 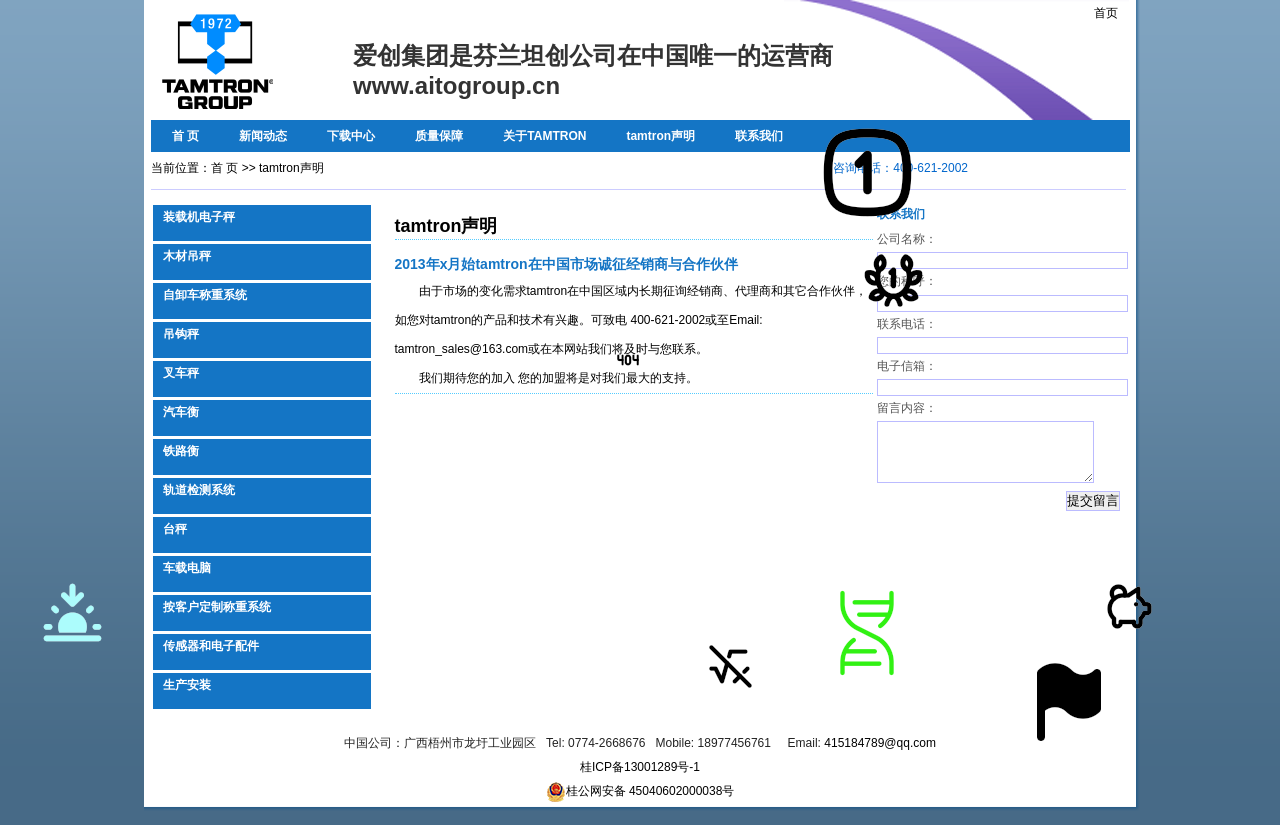 What do you see at coordinates (867, 633) in the screenshot?
I see `access genetics or DNA-related features` at bounding box center [867, 633].